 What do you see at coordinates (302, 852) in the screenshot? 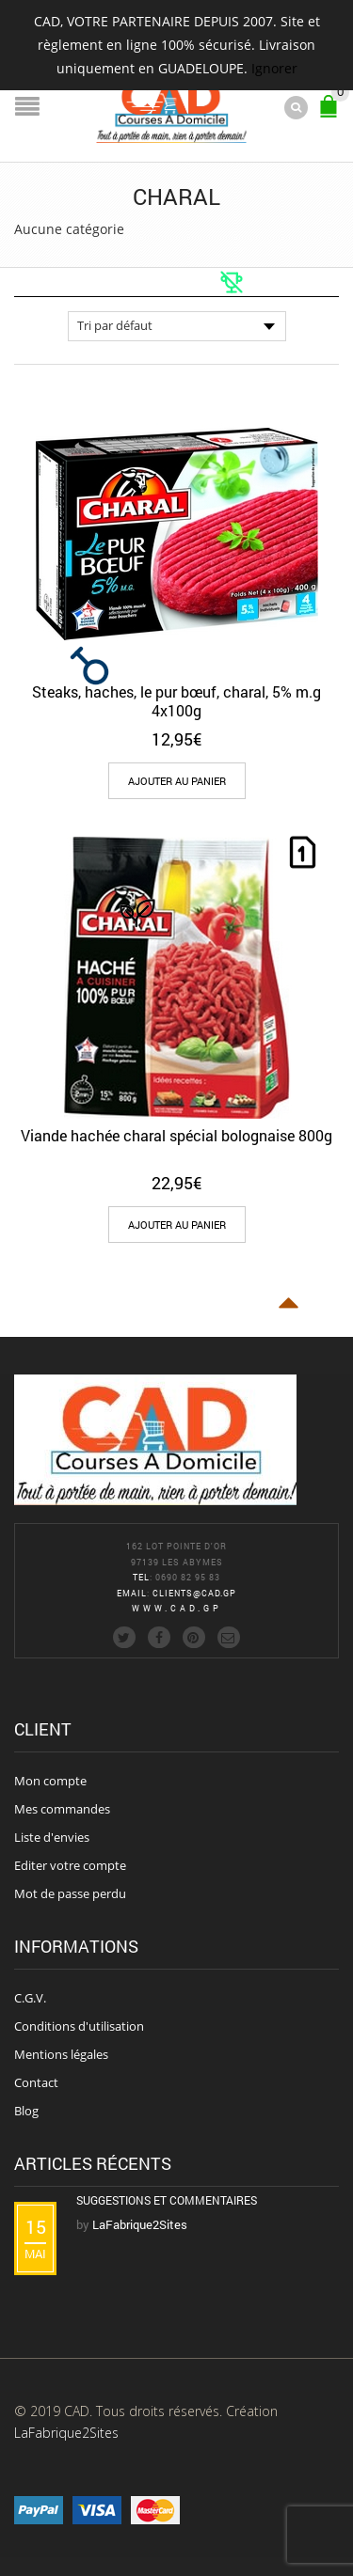
I see `sim card slot 1 indicator` at bounding box center [302, 852].